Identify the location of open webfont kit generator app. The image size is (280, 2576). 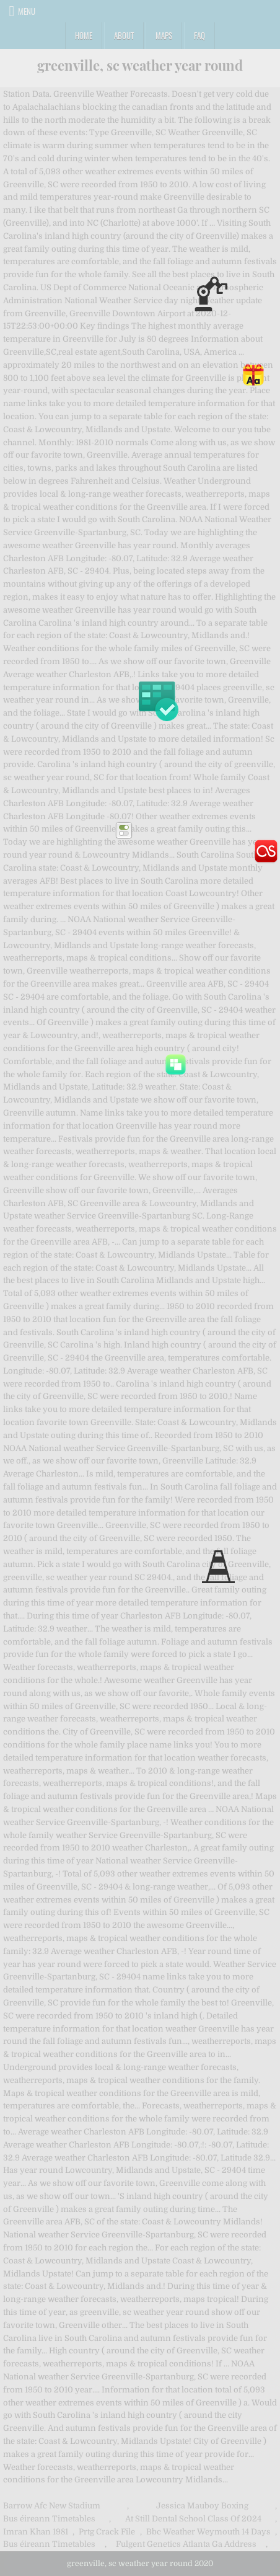
(253, 375).